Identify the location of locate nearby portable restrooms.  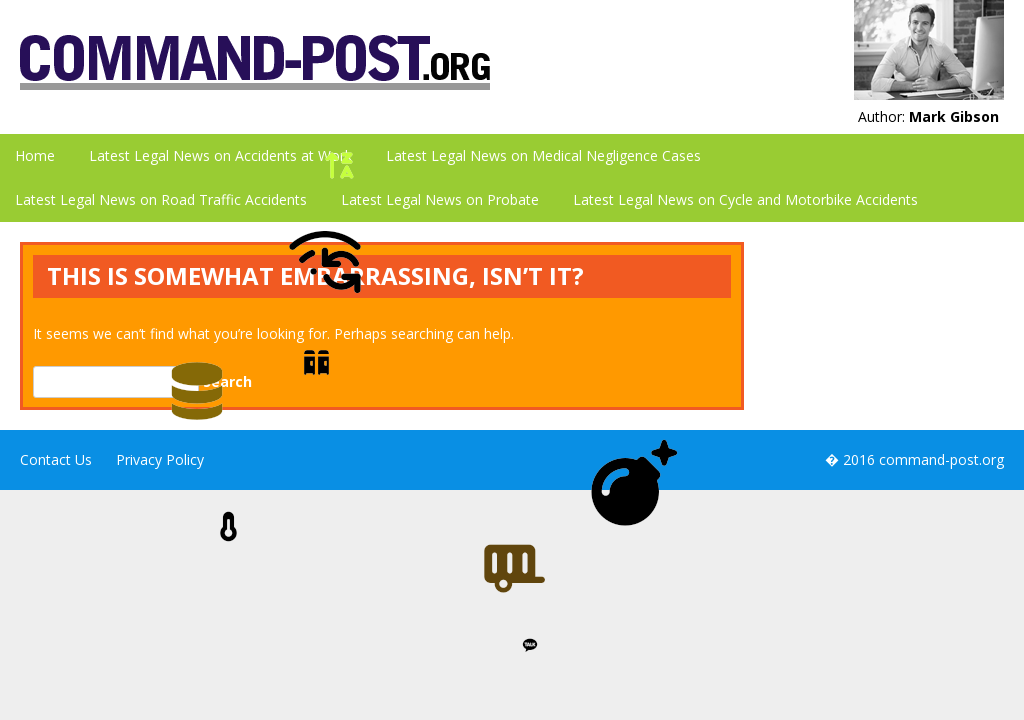
(316, 362).